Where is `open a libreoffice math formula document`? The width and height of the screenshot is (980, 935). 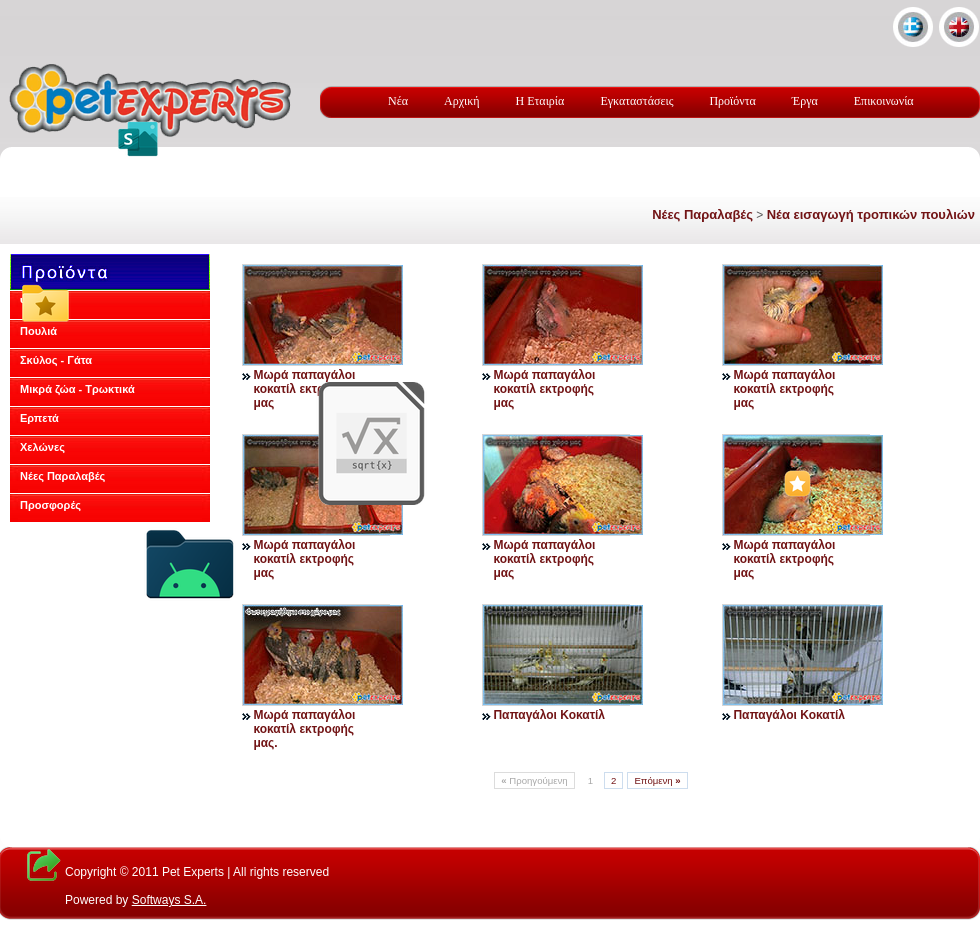 open a libreoffice math formula document is located at coordinates (371, 443).